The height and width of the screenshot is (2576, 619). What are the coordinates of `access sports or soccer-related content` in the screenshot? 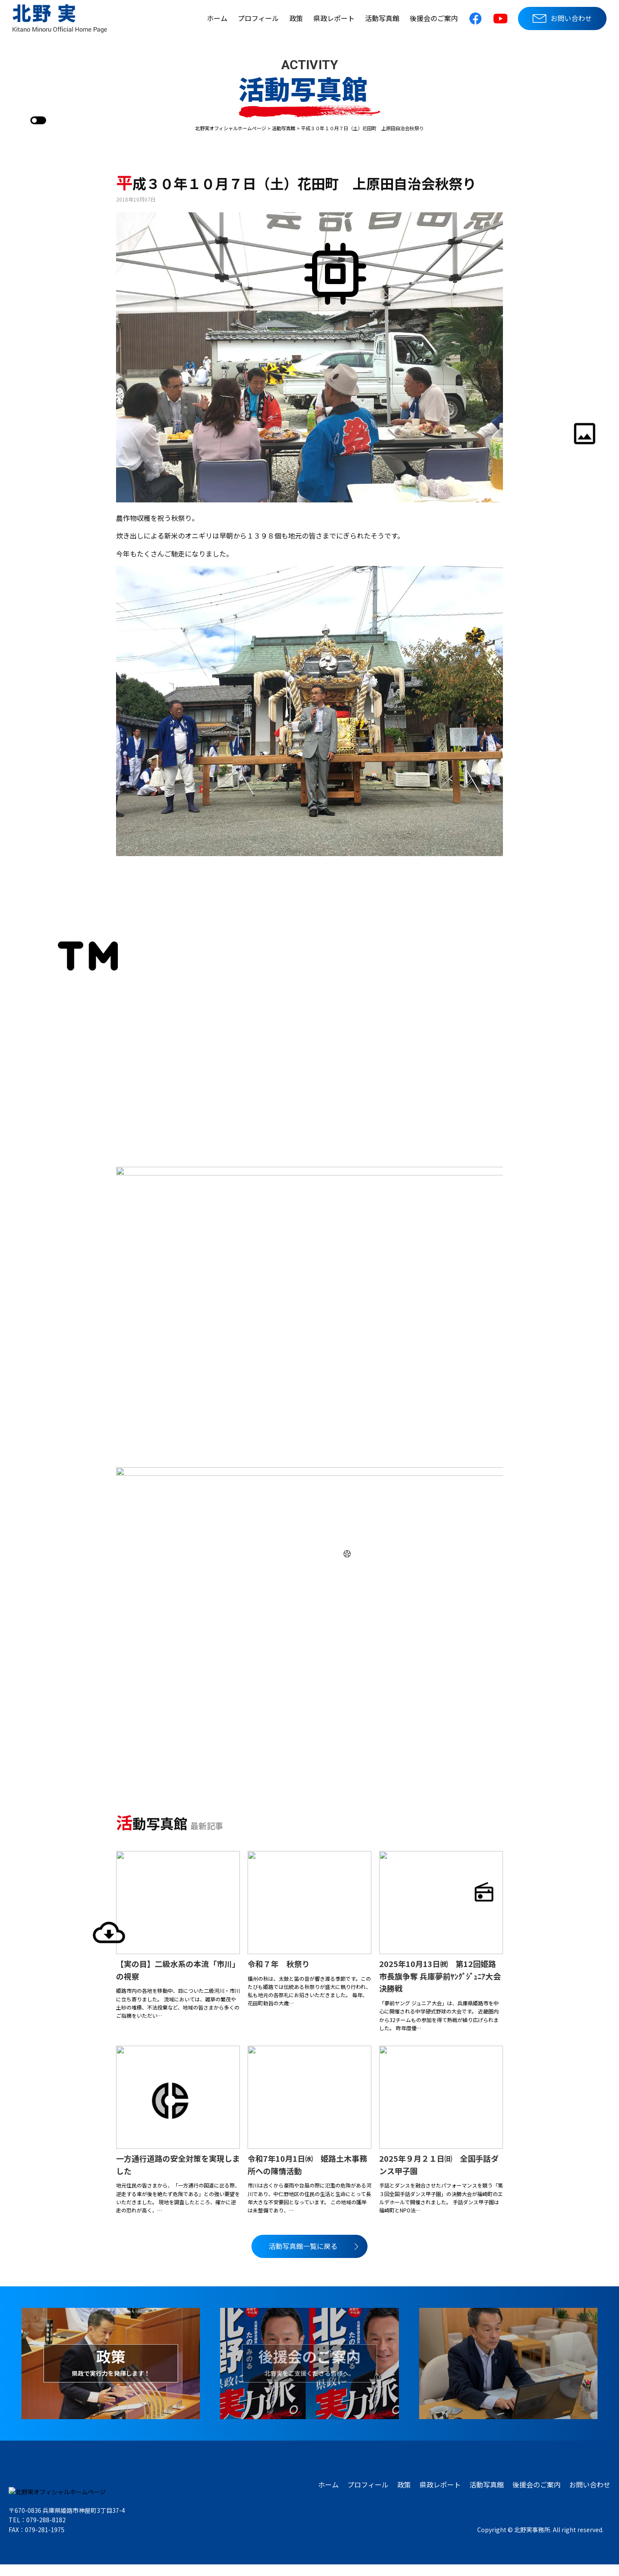 It's located at (347, 1554).